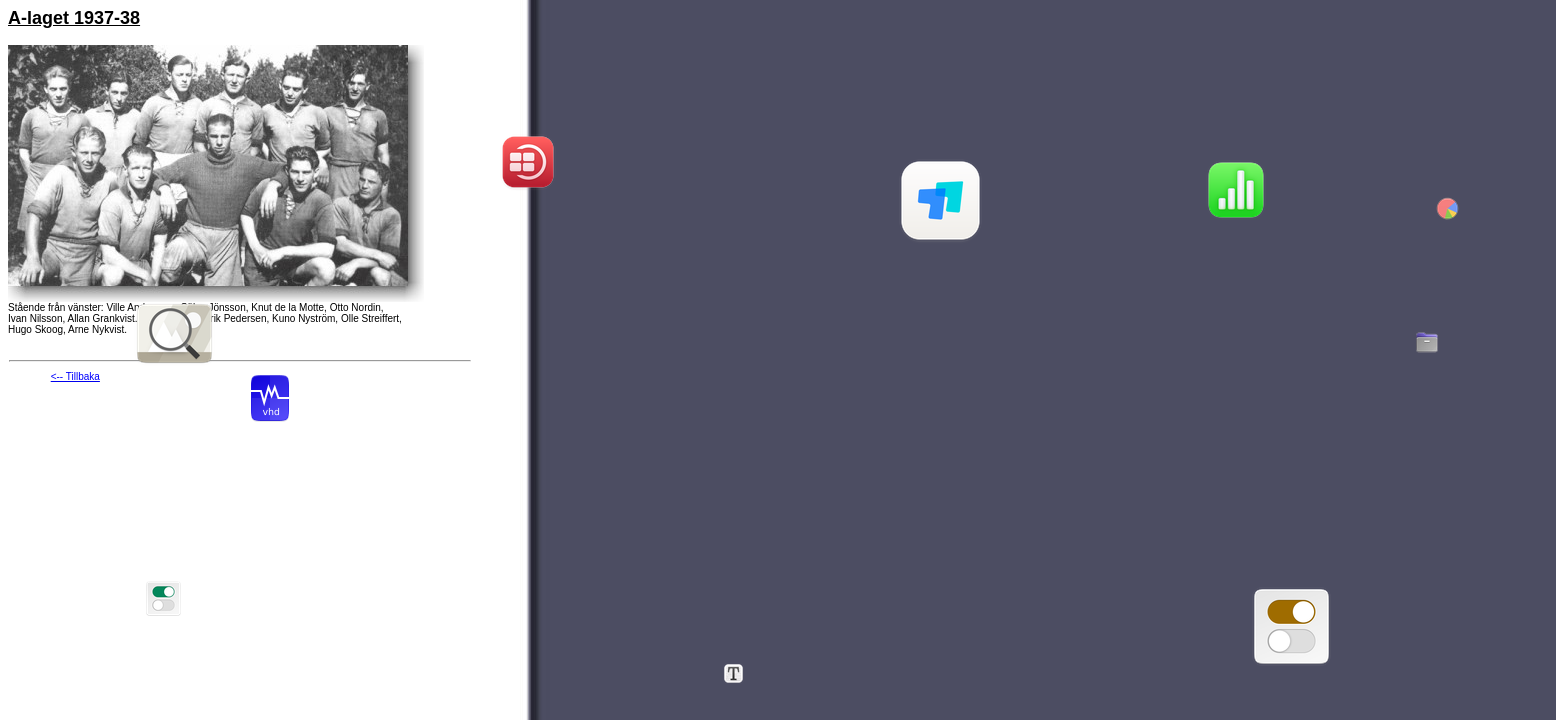  I want to click on open typora markdown editor, so click(733, 673).